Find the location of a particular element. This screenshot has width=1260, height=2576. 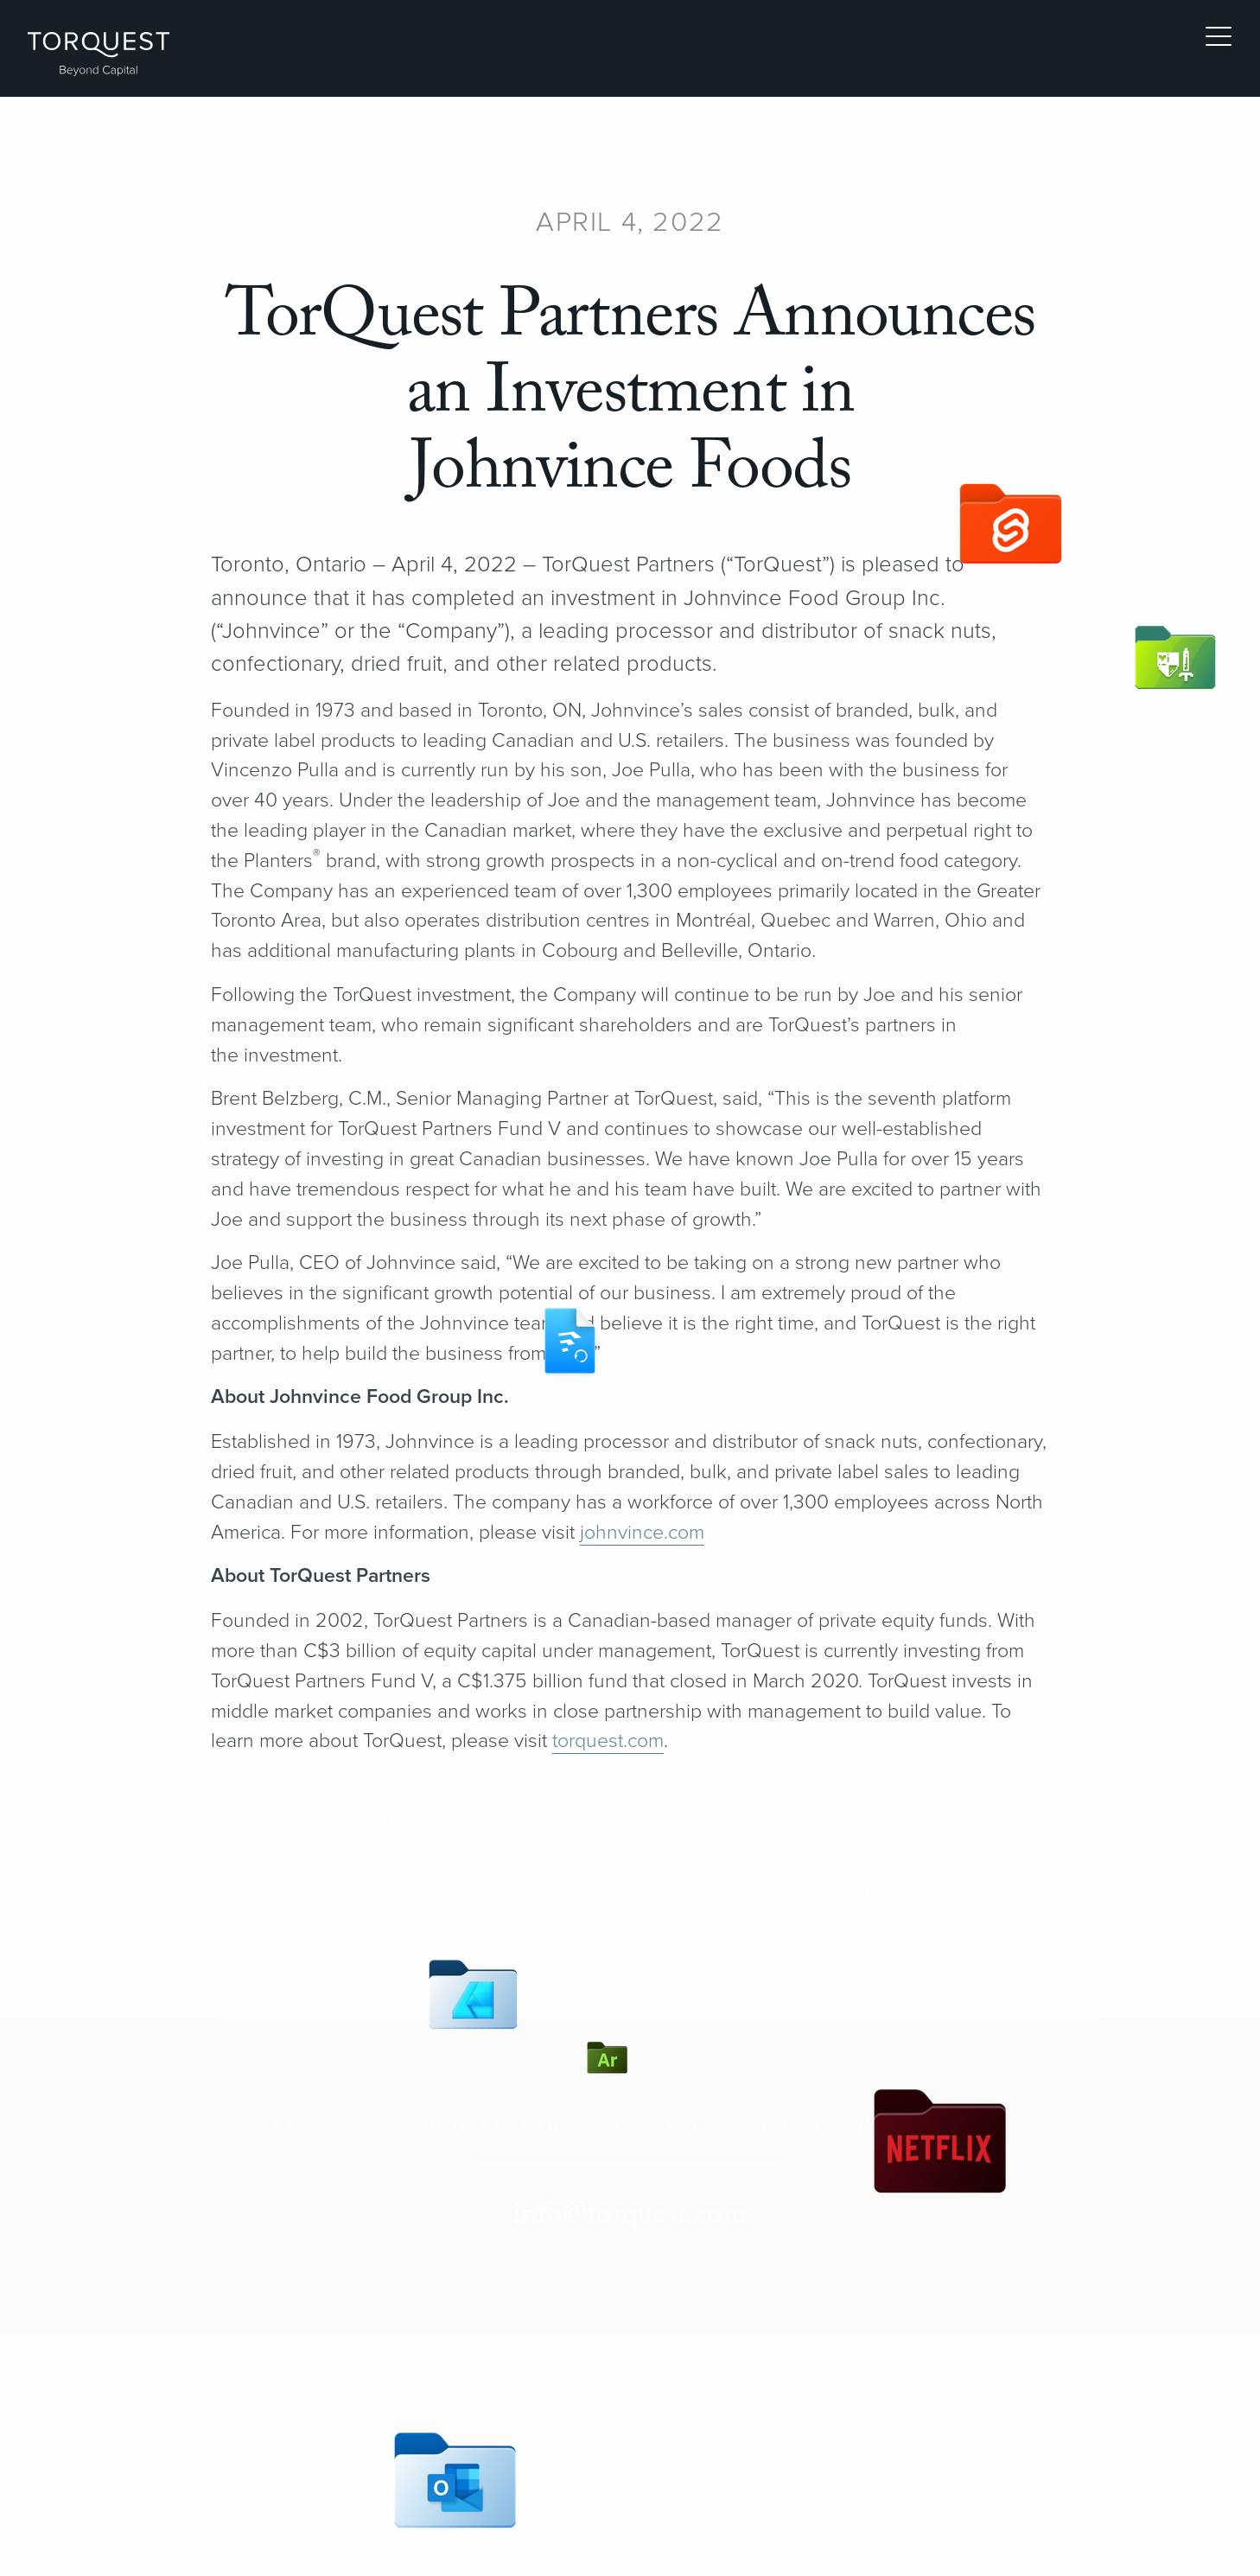

open adobe aero project files folder is located at coordinates (607, 2058).